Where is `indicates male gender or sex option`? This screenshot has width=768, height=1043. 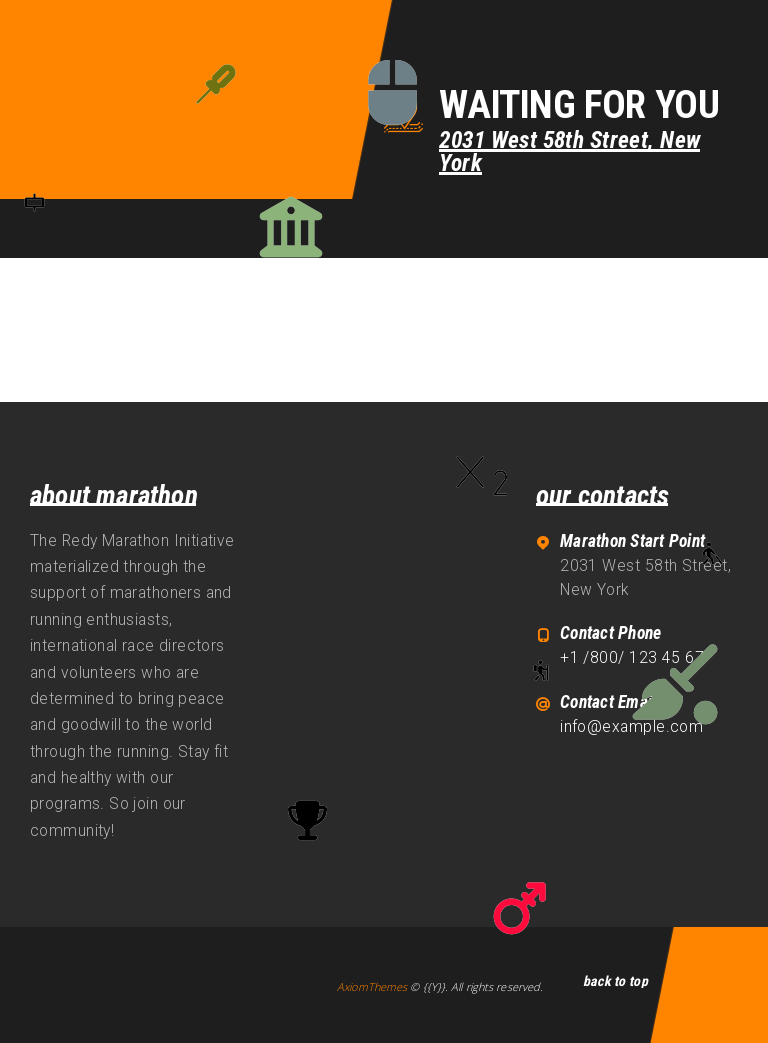 indicates male gender or sex option is located at coordinates (516, 911).